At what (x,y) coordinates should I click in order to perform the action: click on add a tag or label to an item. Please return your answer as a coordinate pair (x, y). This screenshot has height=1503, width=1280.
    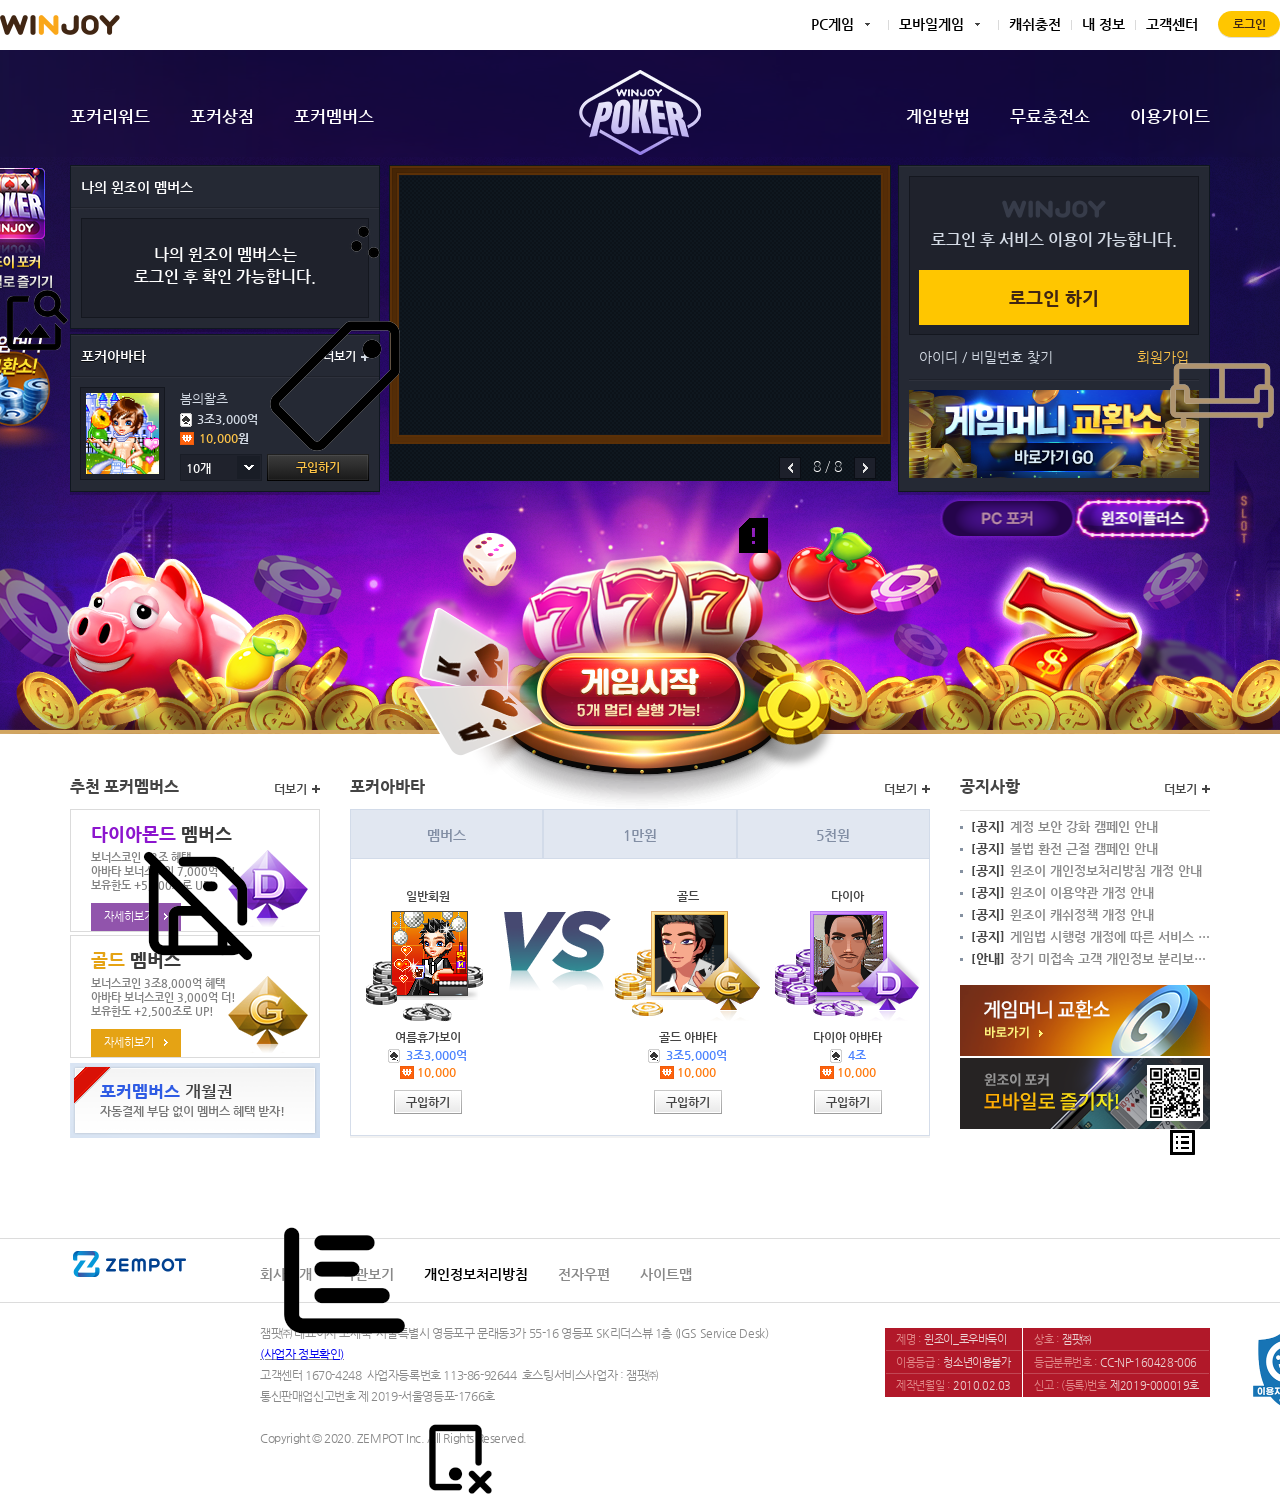
    Looking at the image, I should click on (335, 386).